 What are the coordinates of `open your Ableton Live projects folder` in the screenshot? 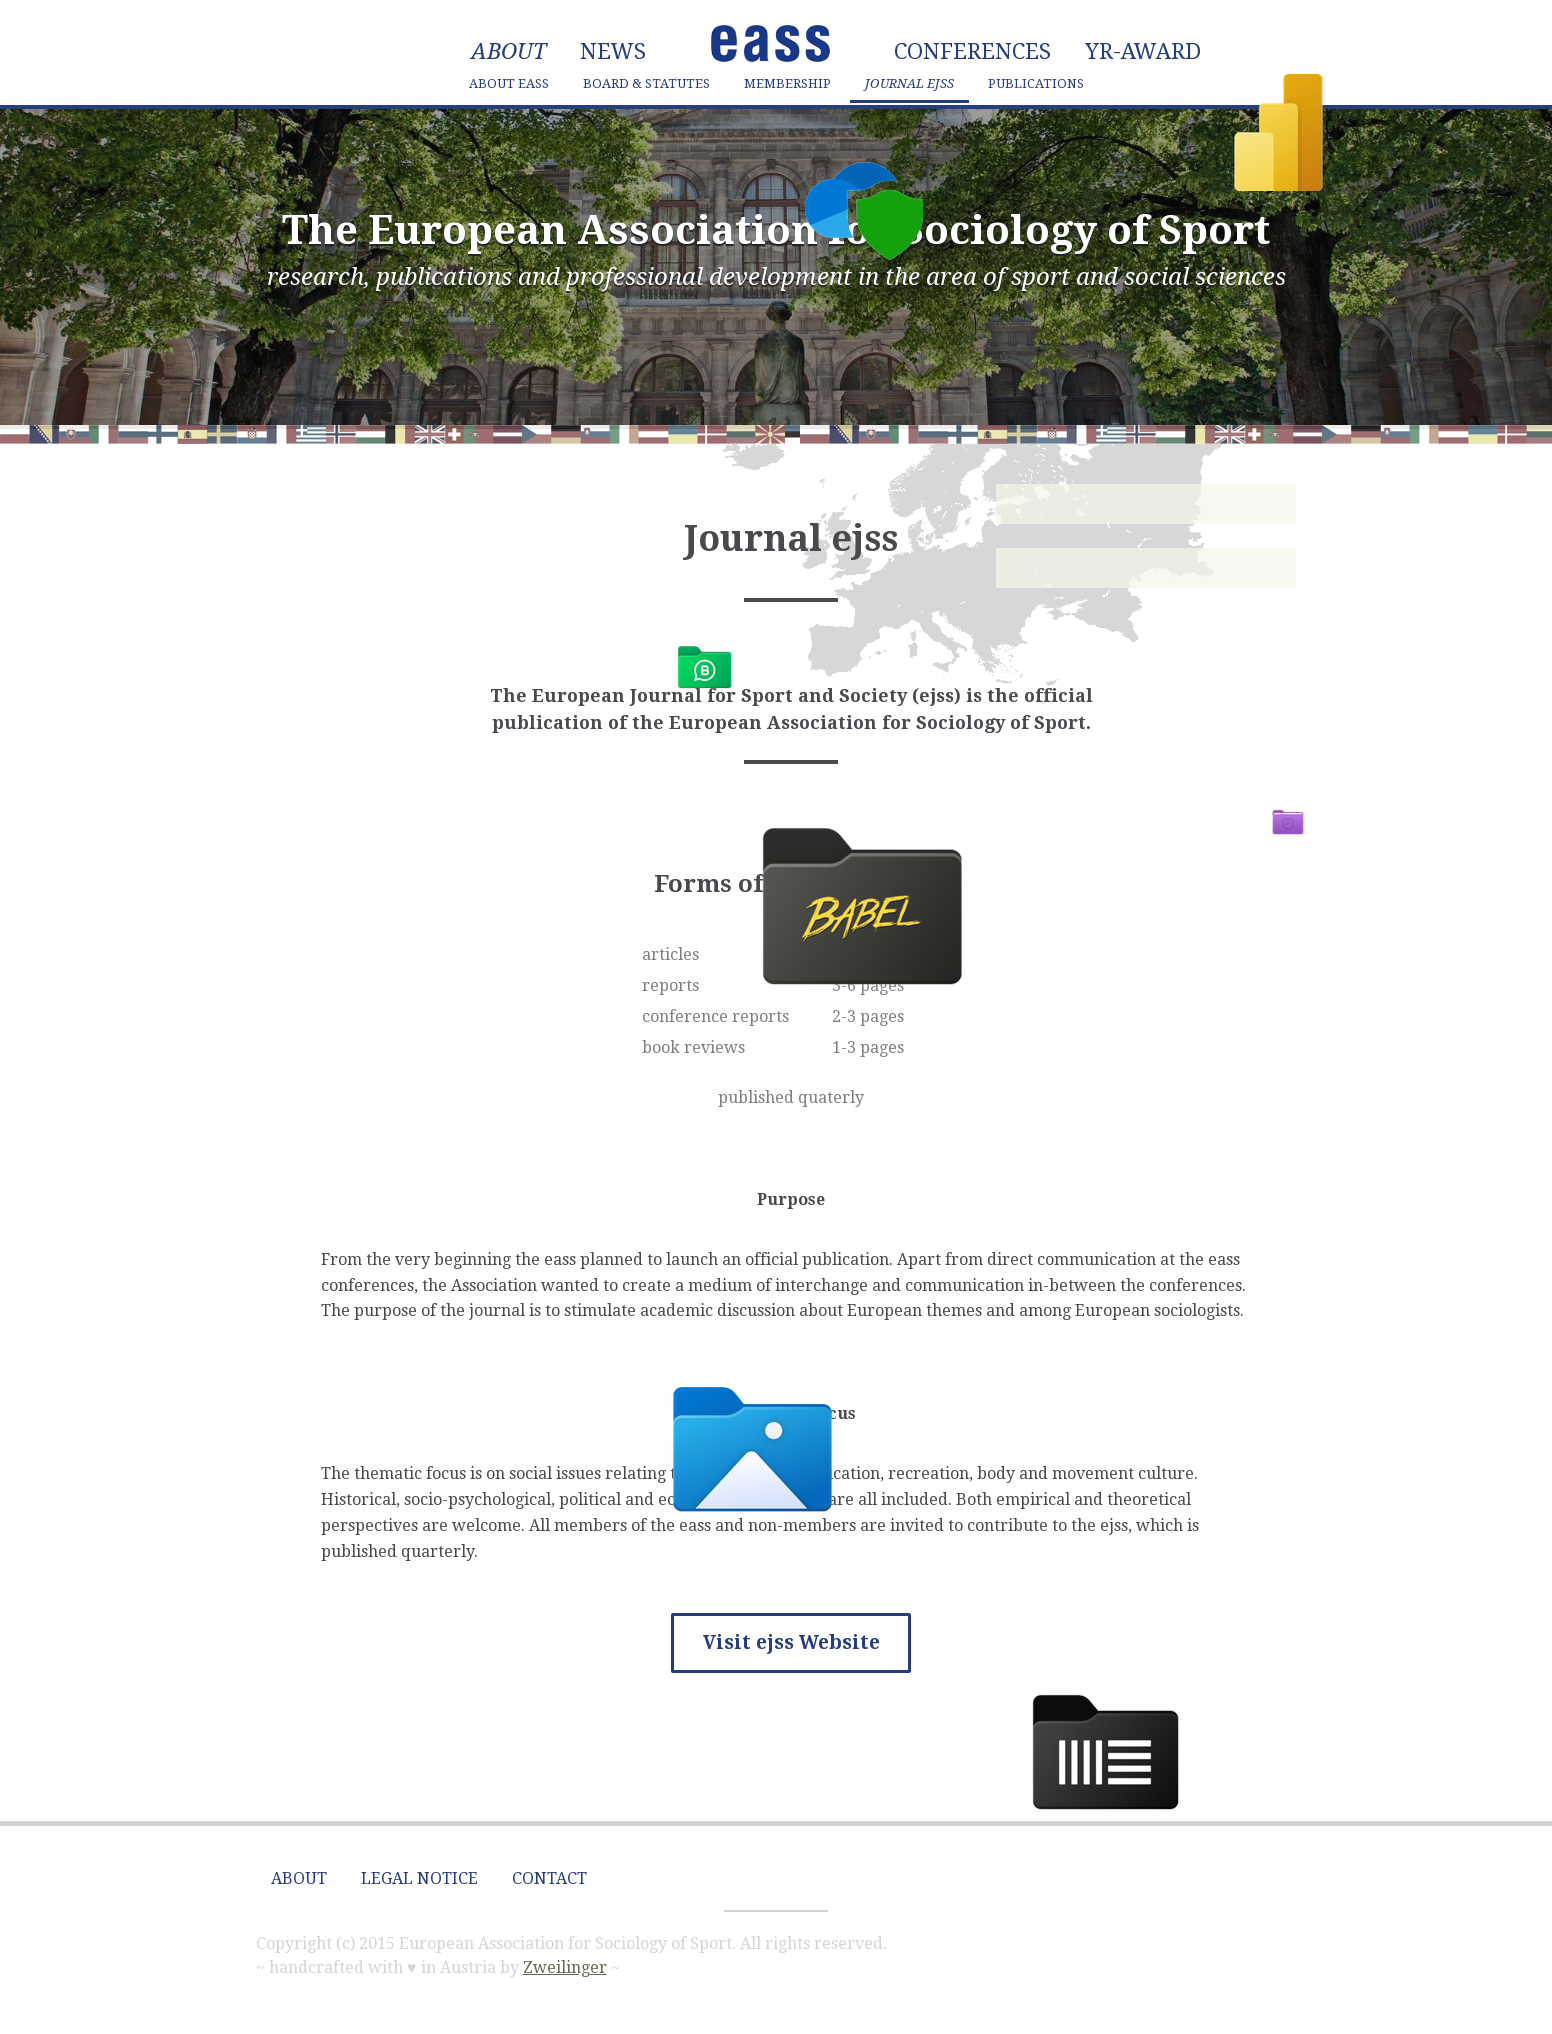 It's located at (1105, 1756).